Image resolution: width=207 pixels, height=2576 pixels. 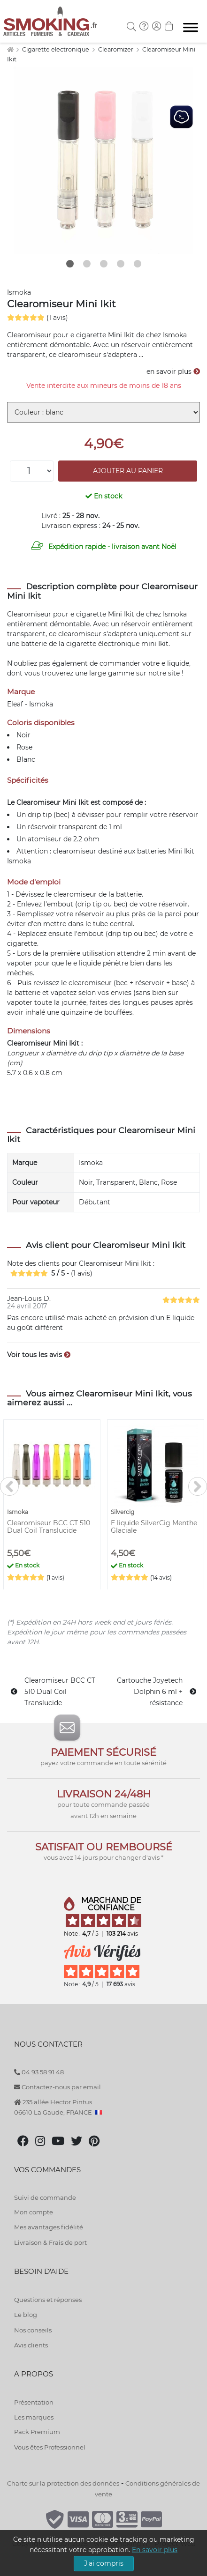 What do you see at coordinates (181, 117) in the screenshot?
I see `open termius ssh client` at bounding box center [181, 117].